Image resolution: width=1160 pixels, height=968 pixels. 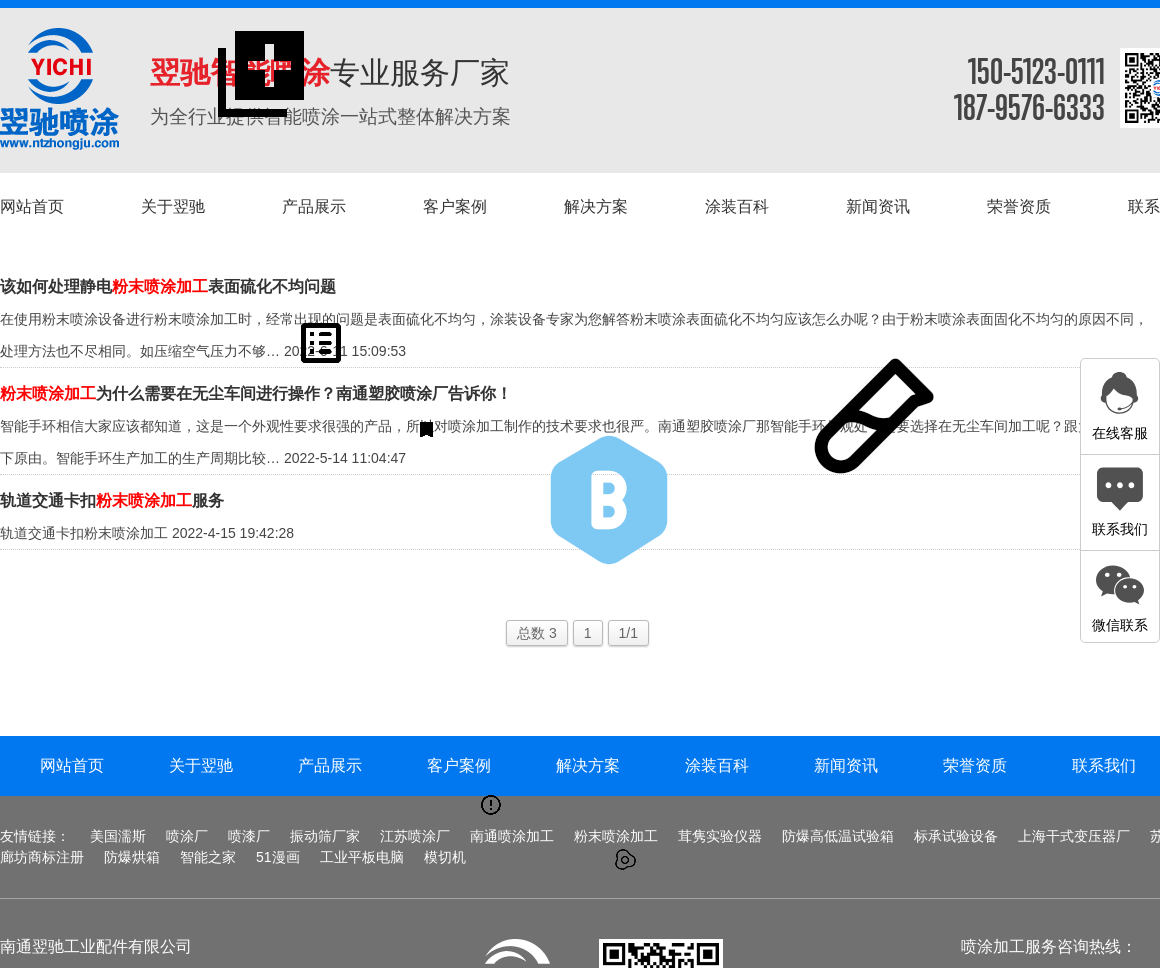 What do you see at coordinates (872, 416) in the screenshot?
I see `access lab or test results` at bounding box center [872, 416].